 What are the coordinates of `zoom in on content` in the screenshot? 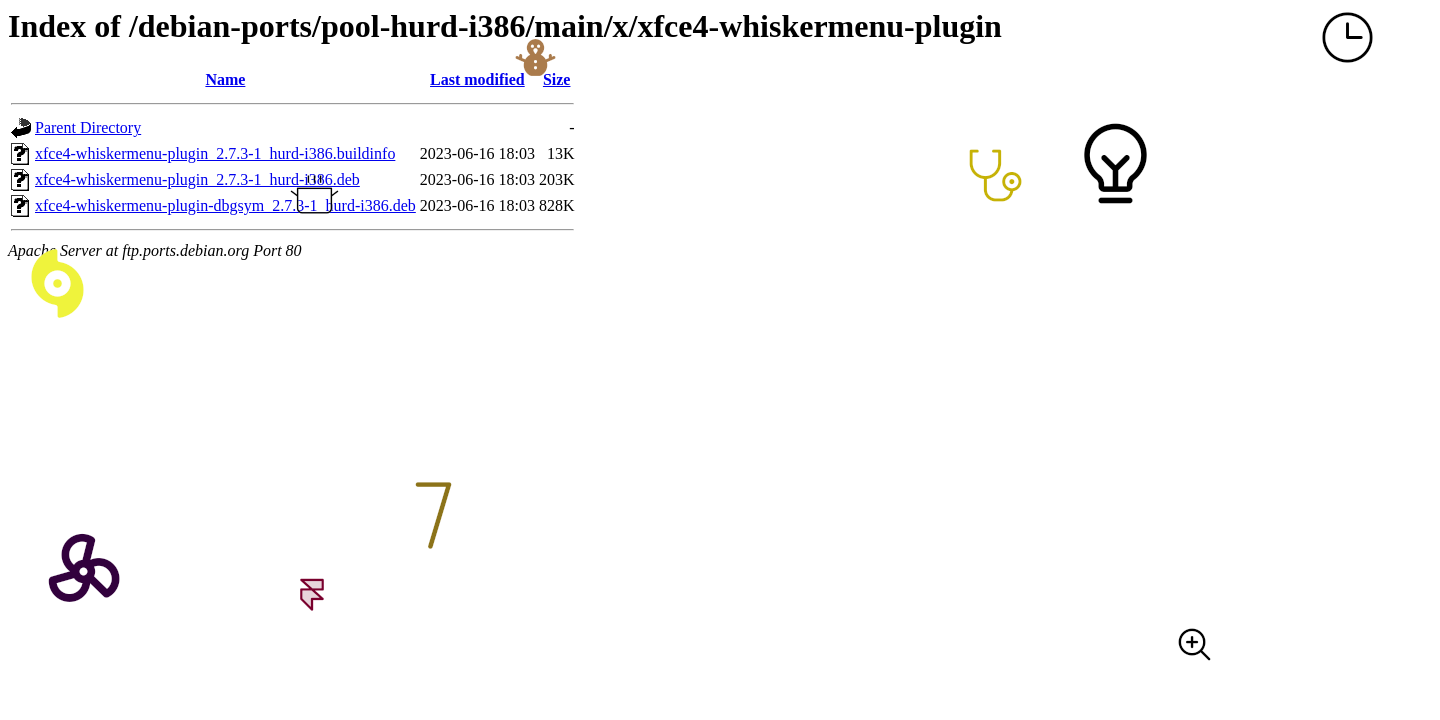 It's located at (1194, 644).